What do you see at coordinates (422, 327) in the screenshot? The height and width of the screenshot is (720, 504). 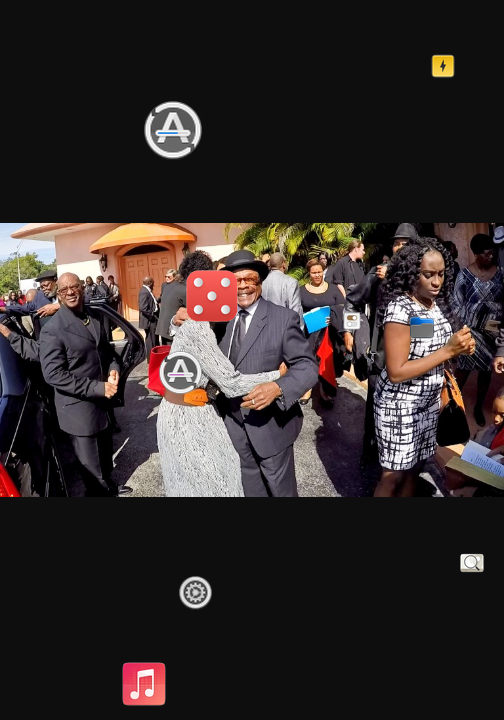 I see `drop files here to move them into this folder` at bounding box center [422, 327].